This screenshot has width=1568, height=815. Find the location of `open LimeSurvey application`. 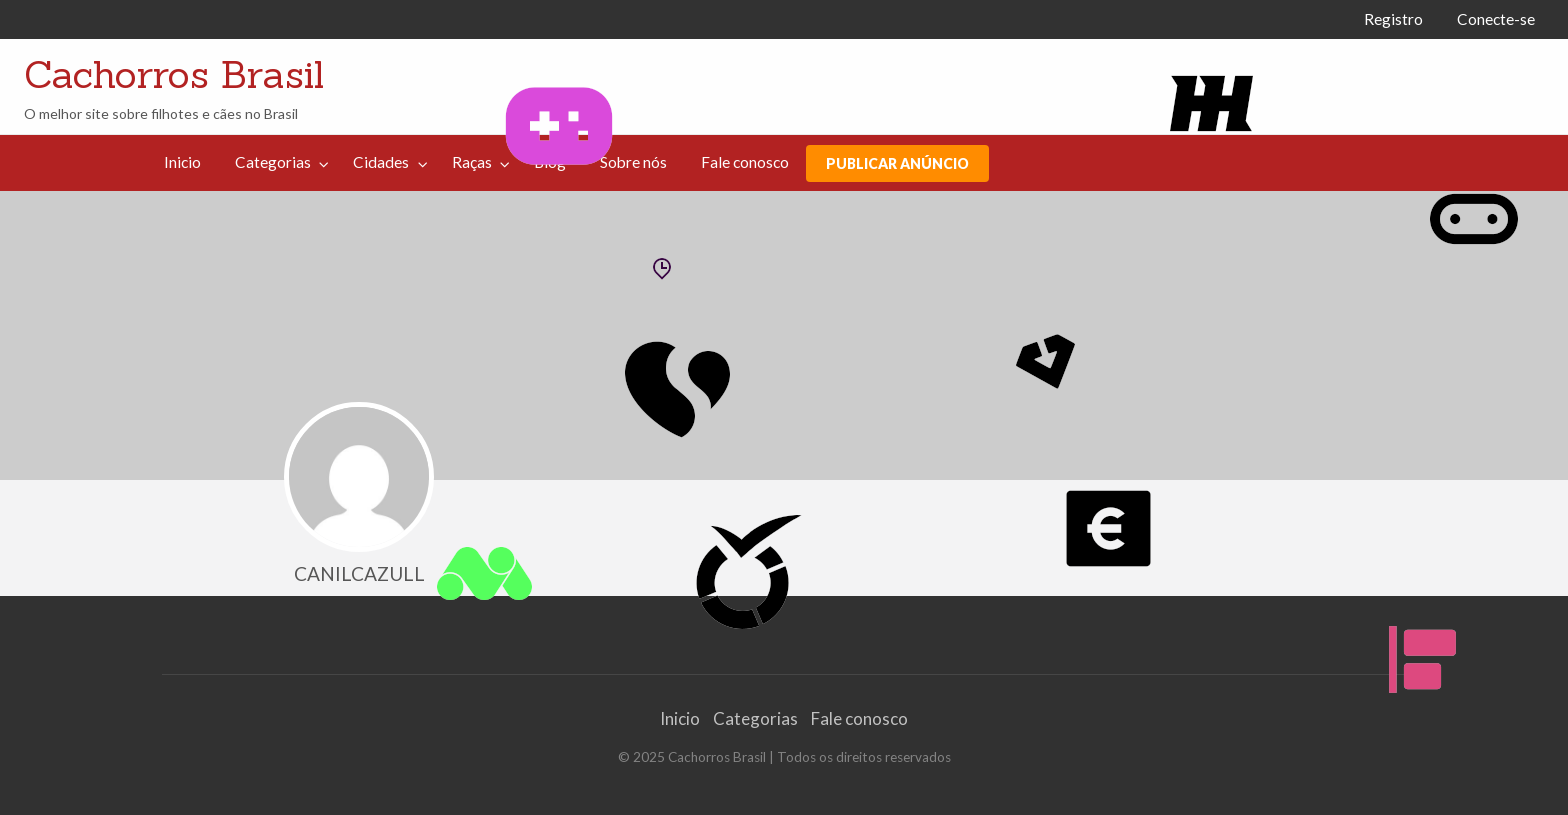

open LimeSurvey application is located at coordinates (749, 572).